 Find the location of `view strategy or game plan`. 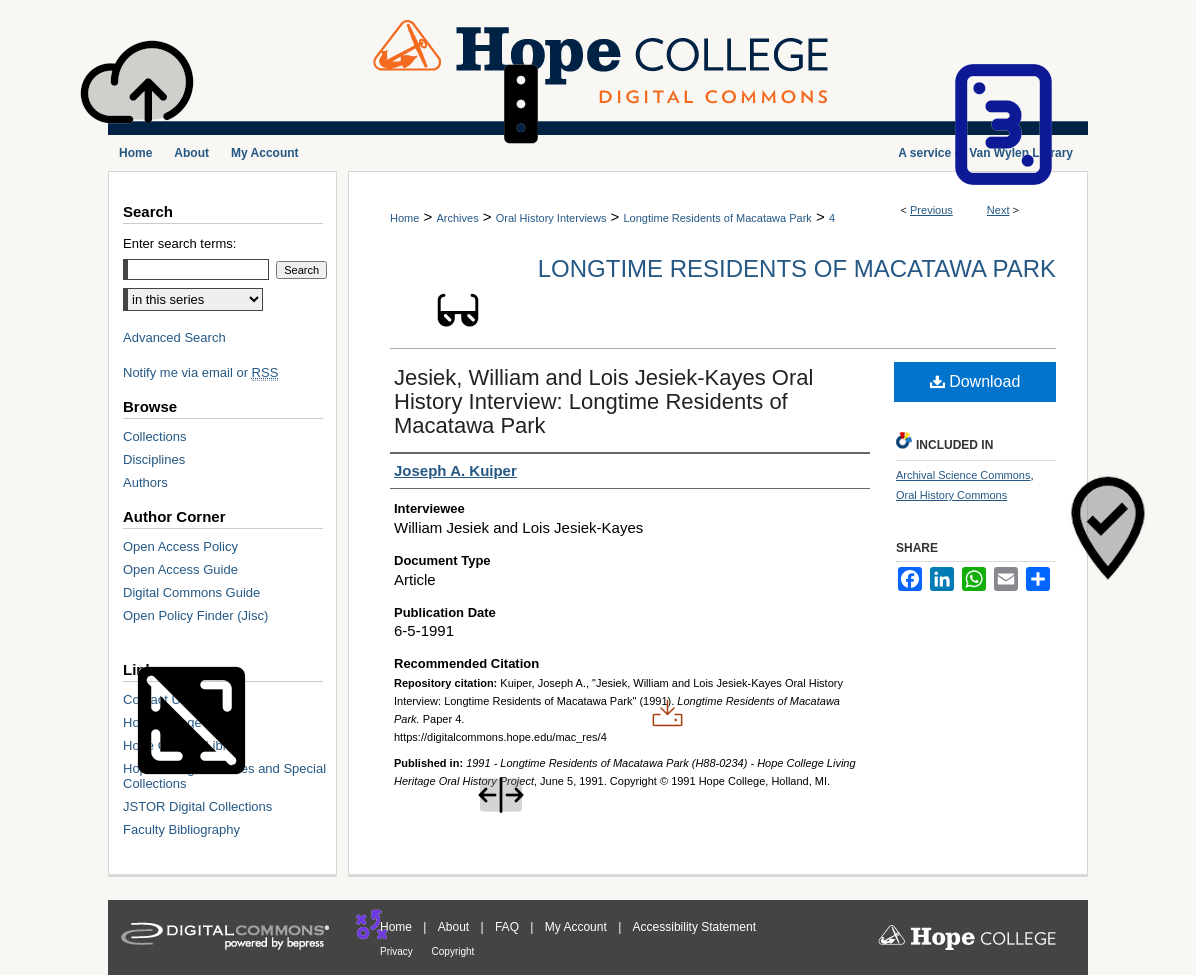

view strategy or game plan is located at coordinates (370, 924).